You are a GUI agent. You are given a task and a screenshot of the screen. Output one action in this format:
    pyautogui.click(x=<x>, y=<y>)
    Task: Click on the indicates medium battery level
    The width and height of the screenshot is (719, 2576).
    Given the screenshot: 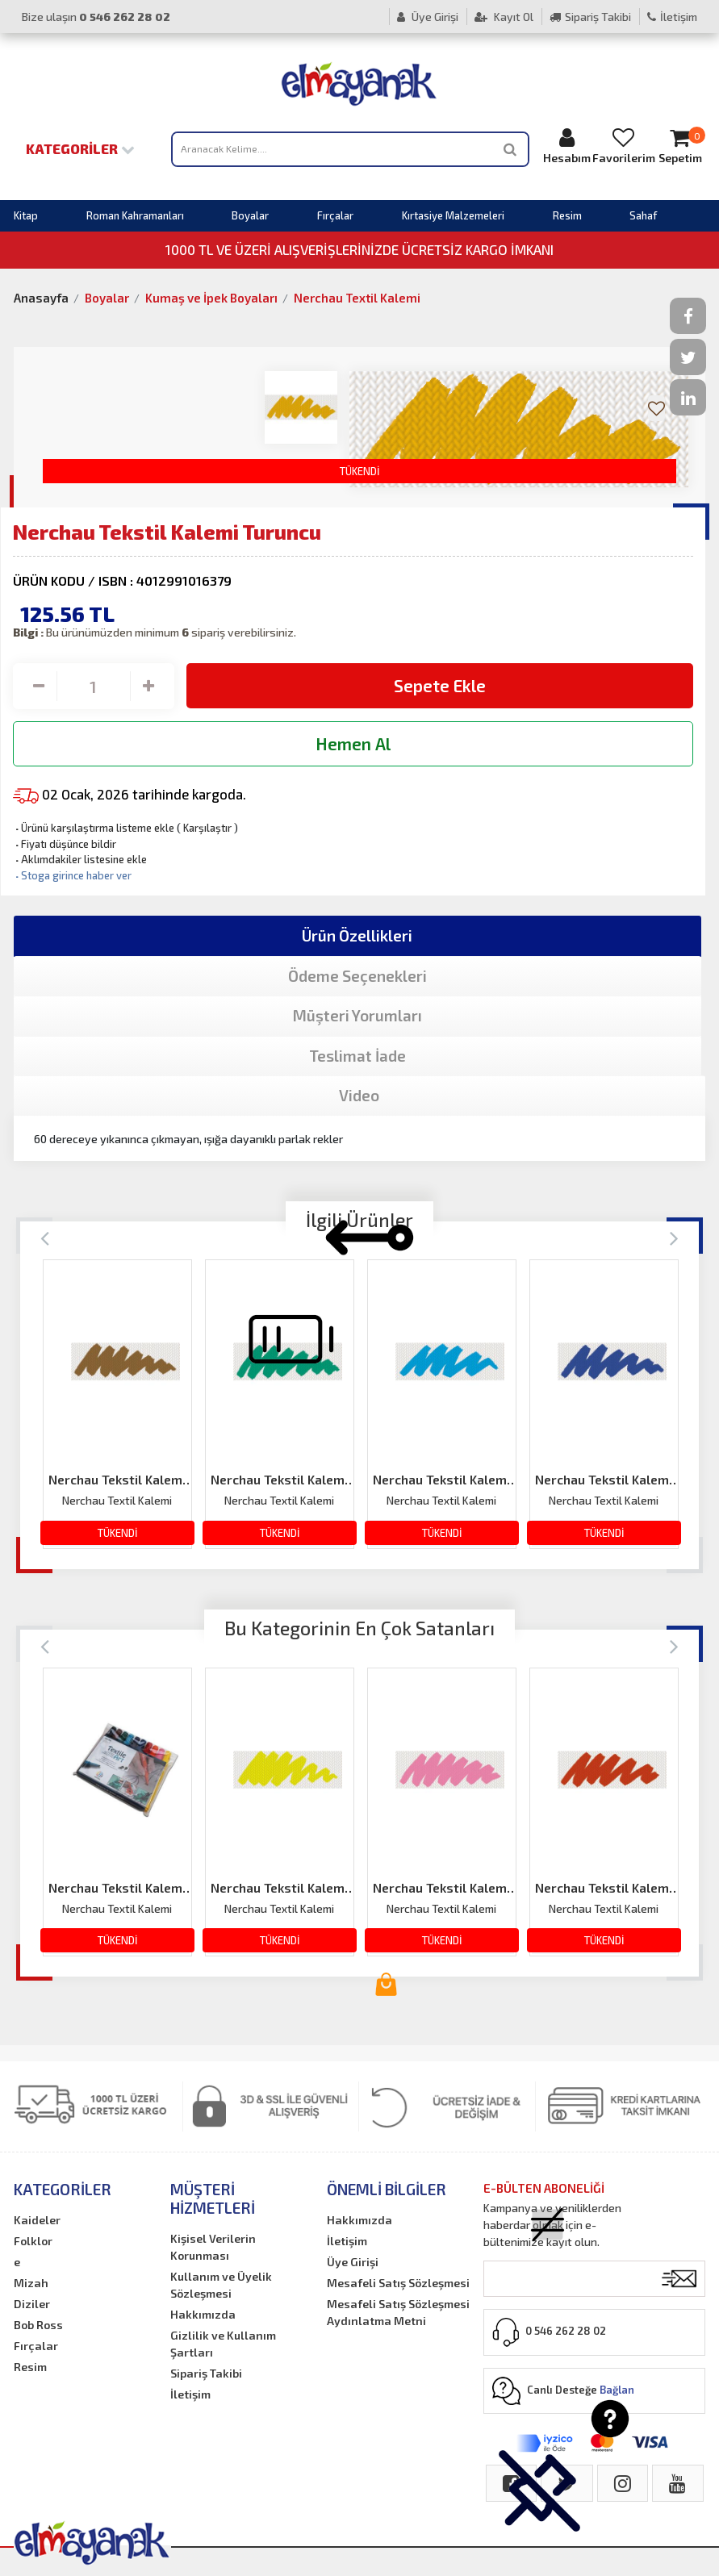 What is the action you would take?
    pyautogui.click(x=290, y=1339)
    